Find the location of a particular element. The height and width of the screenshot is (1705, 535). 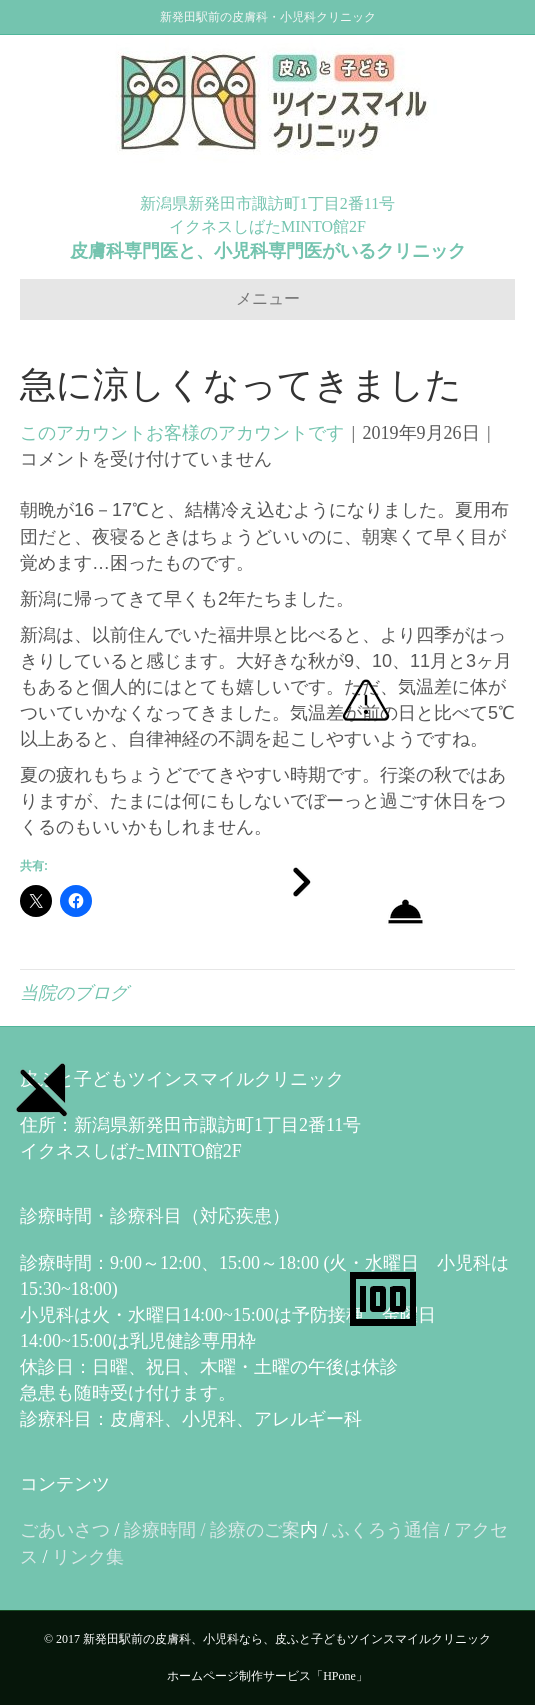

go to the next item or page is located at coordinates (301, 882).